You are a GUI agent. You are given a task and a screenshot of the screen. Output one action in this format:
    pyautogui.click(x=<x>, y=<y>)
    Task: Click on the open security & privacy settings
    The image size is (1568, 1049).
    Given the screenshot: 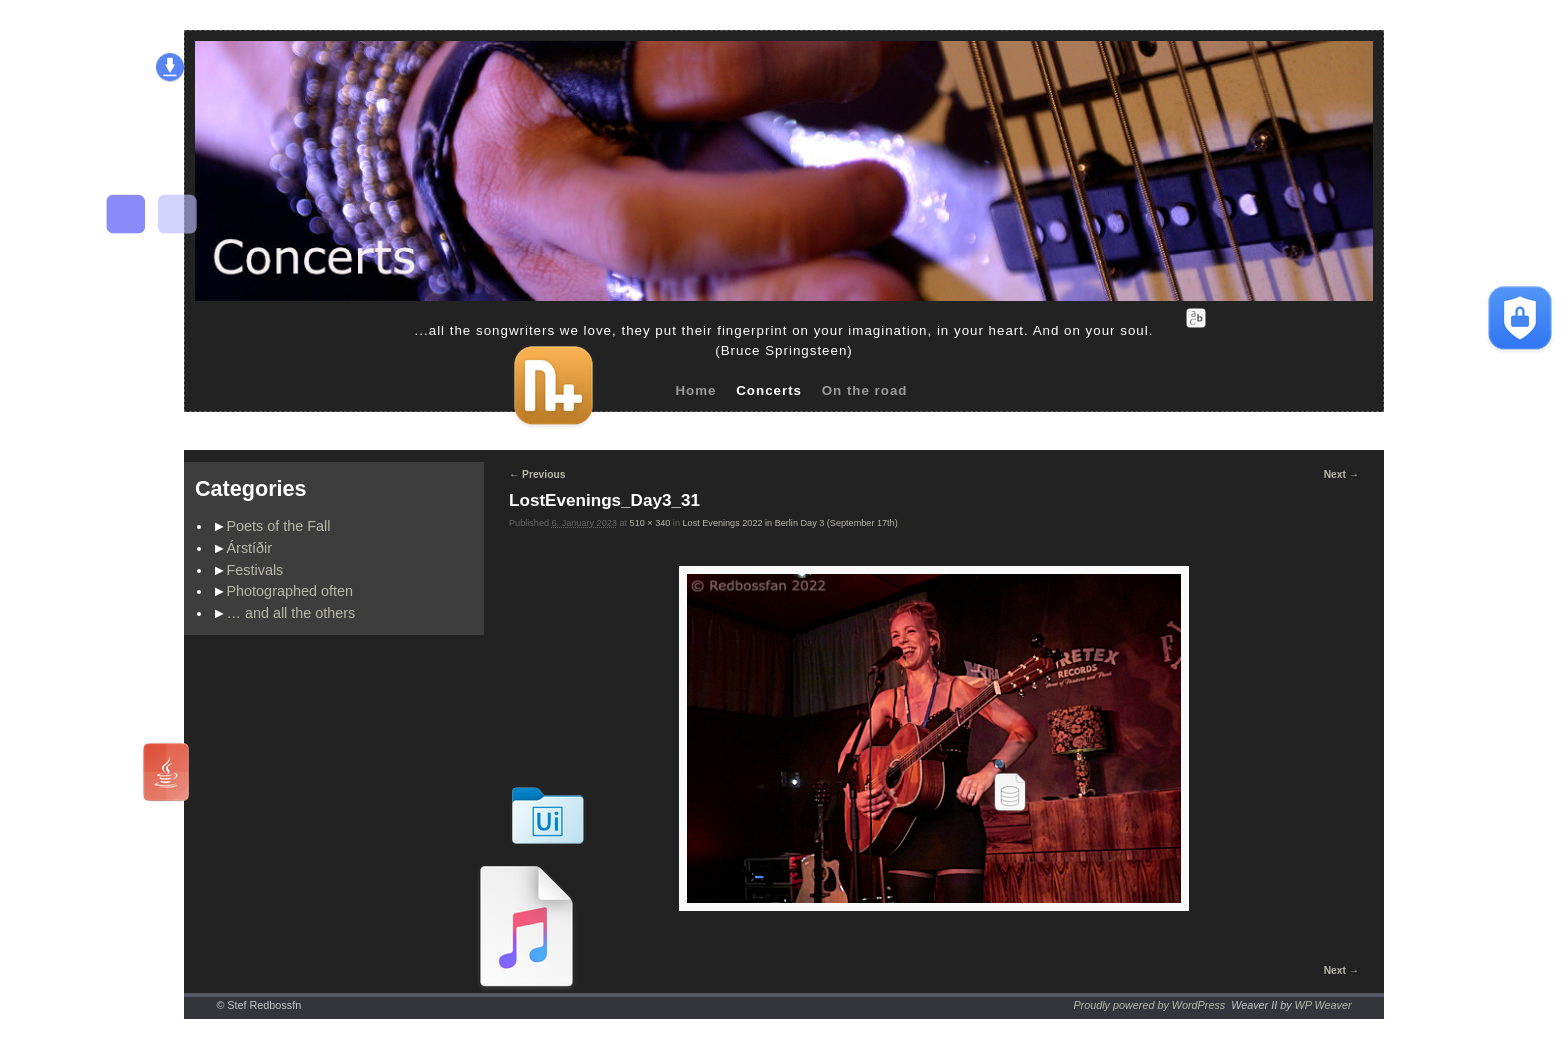 What is the action you would take?
    pyautogui.click(x=1520, y=319)
    